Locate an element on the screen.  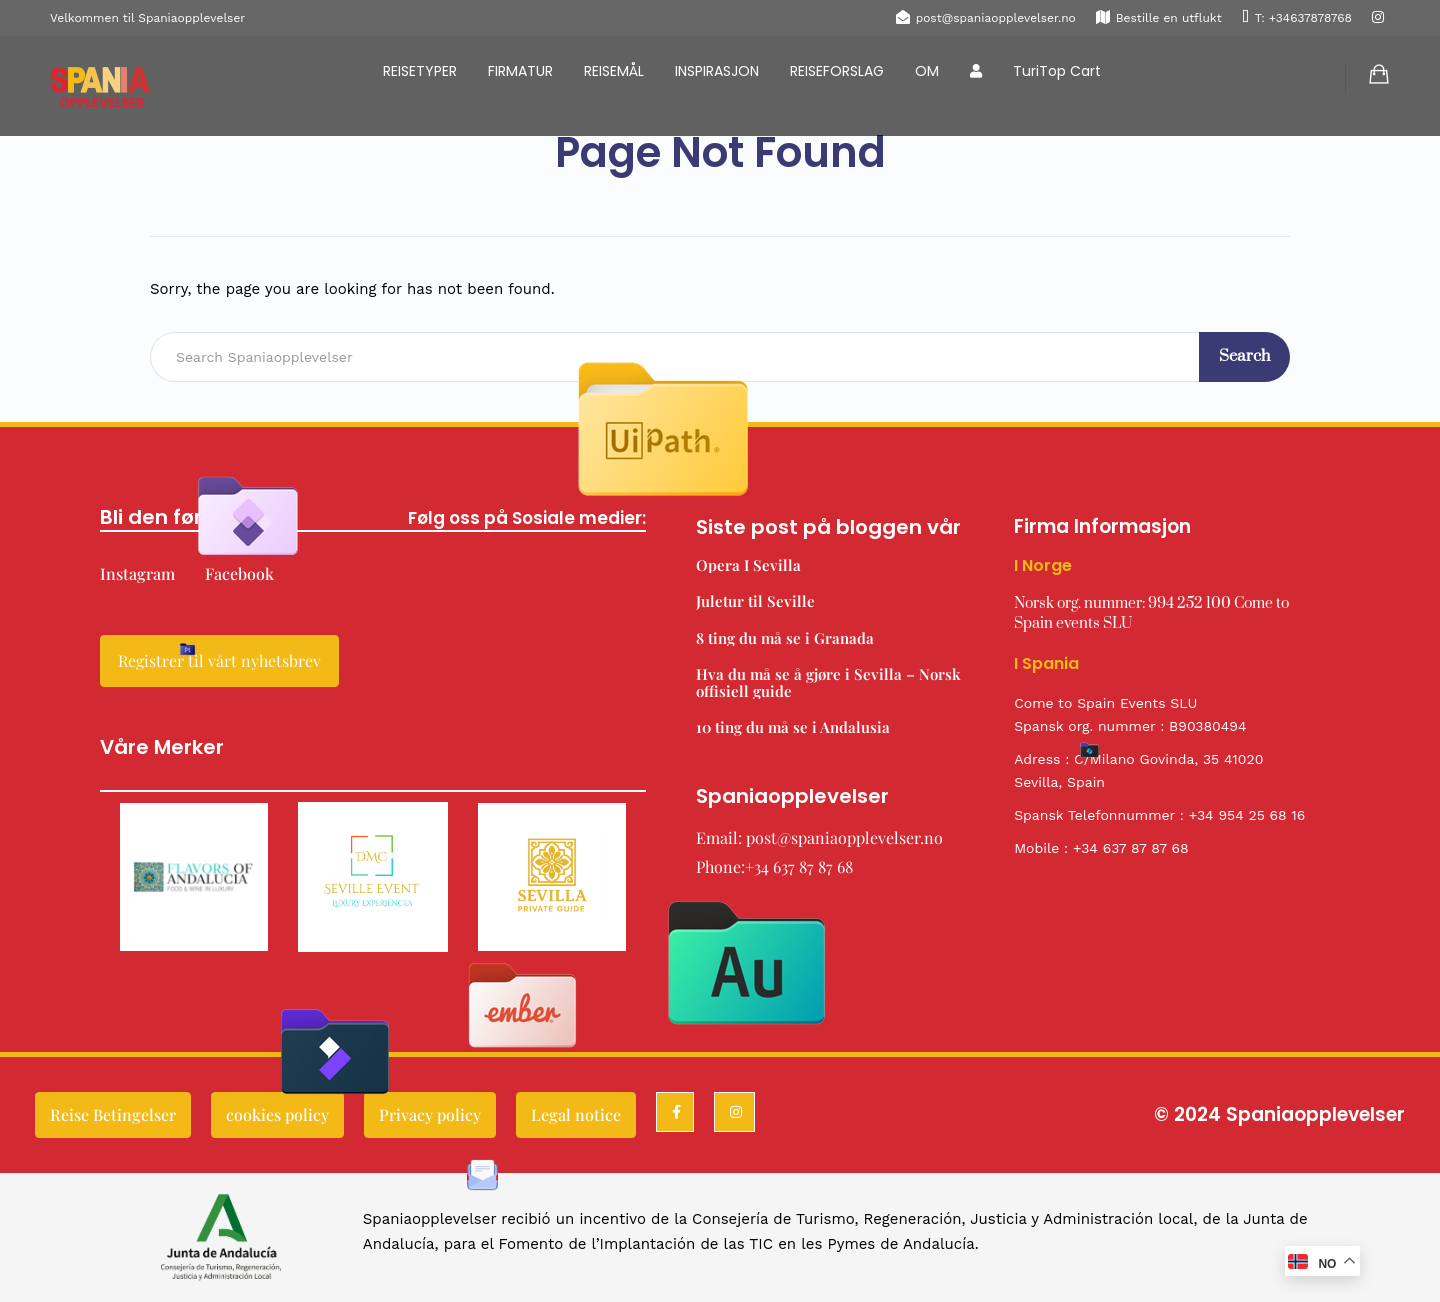
open microsoft finance documents folder is located at coordinates (247, 518).